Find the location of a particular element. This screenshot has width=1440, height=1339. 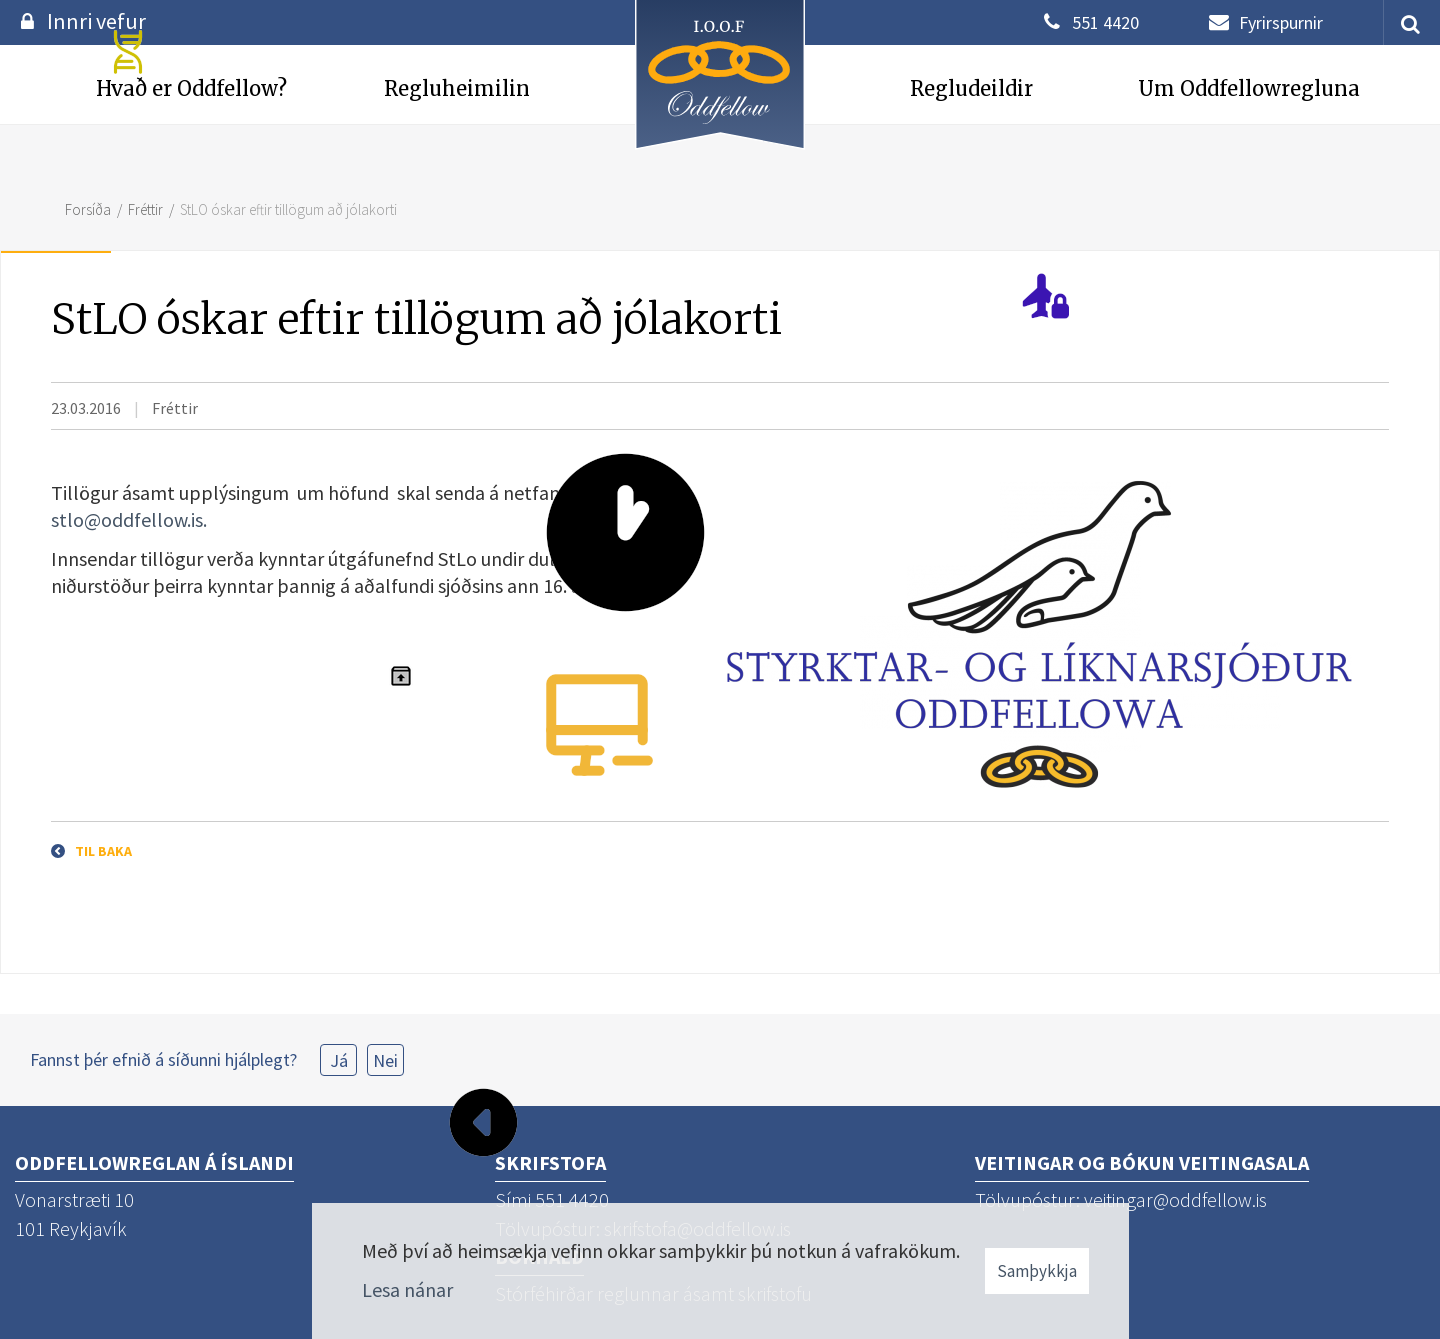

airplane mode is locked or restricted is located at coordinates (1044, 296).